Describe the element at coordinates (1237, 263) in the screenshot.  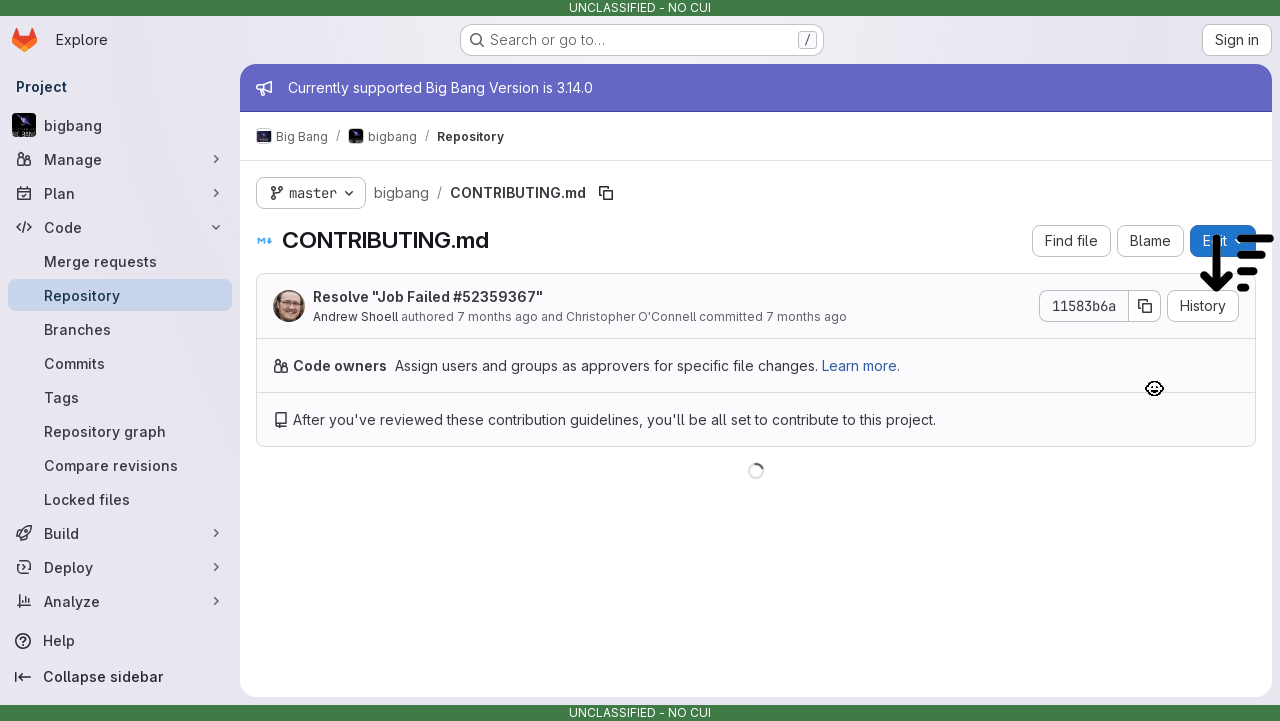
I see `sort items from largest to smallest` at that location.